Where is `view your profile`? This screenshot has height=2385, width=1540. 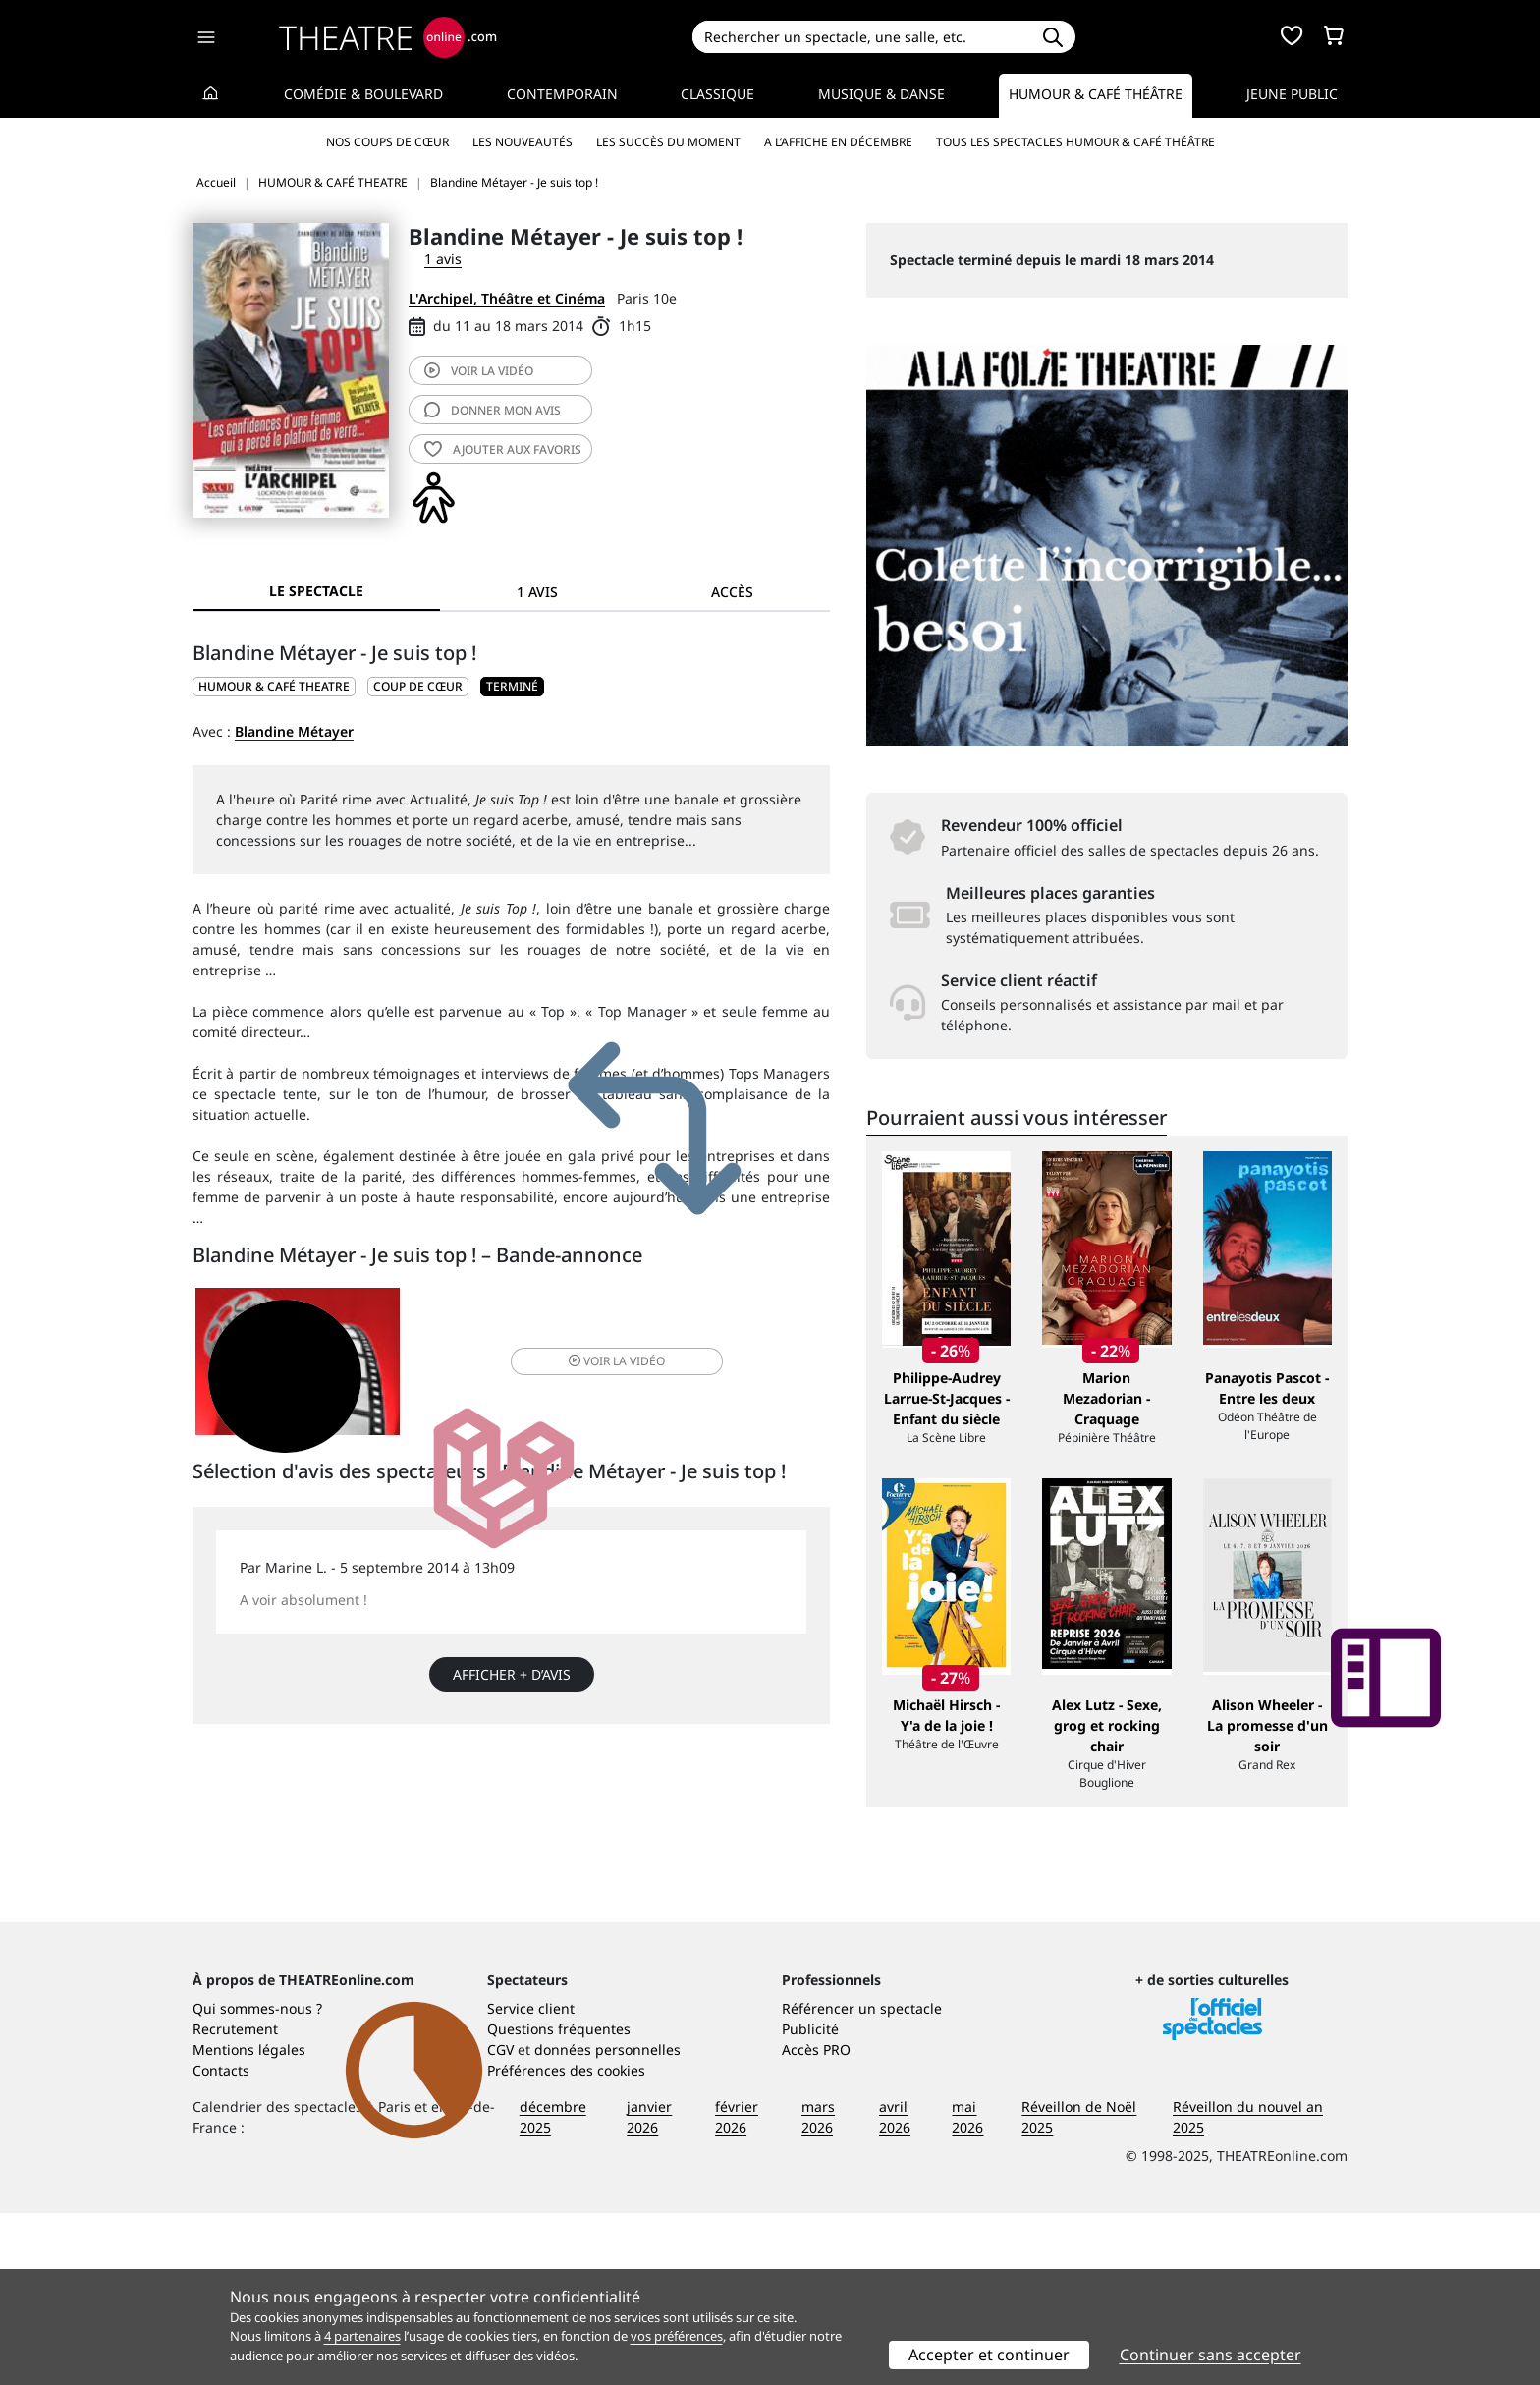
view your profile is located at coordinates (433, 498).